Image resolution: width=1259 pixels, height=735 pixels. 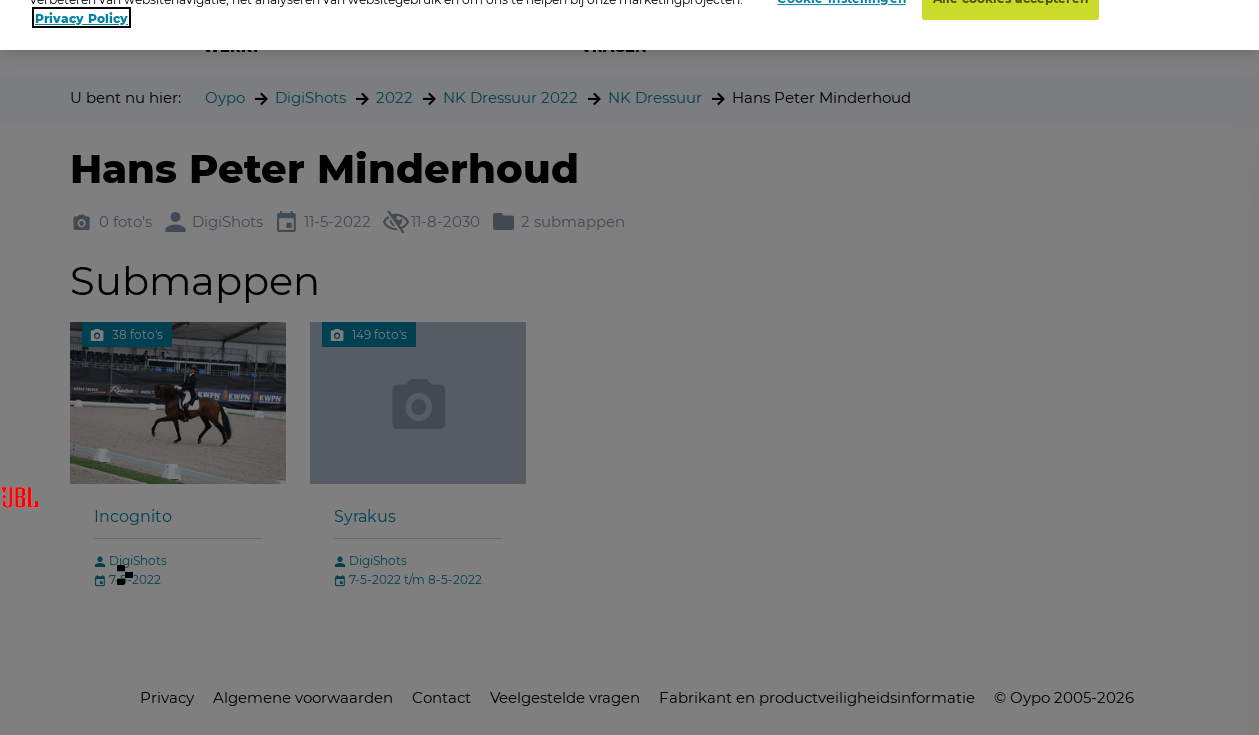 I want to click on JBL brand logo, so click(x=19, y=497).